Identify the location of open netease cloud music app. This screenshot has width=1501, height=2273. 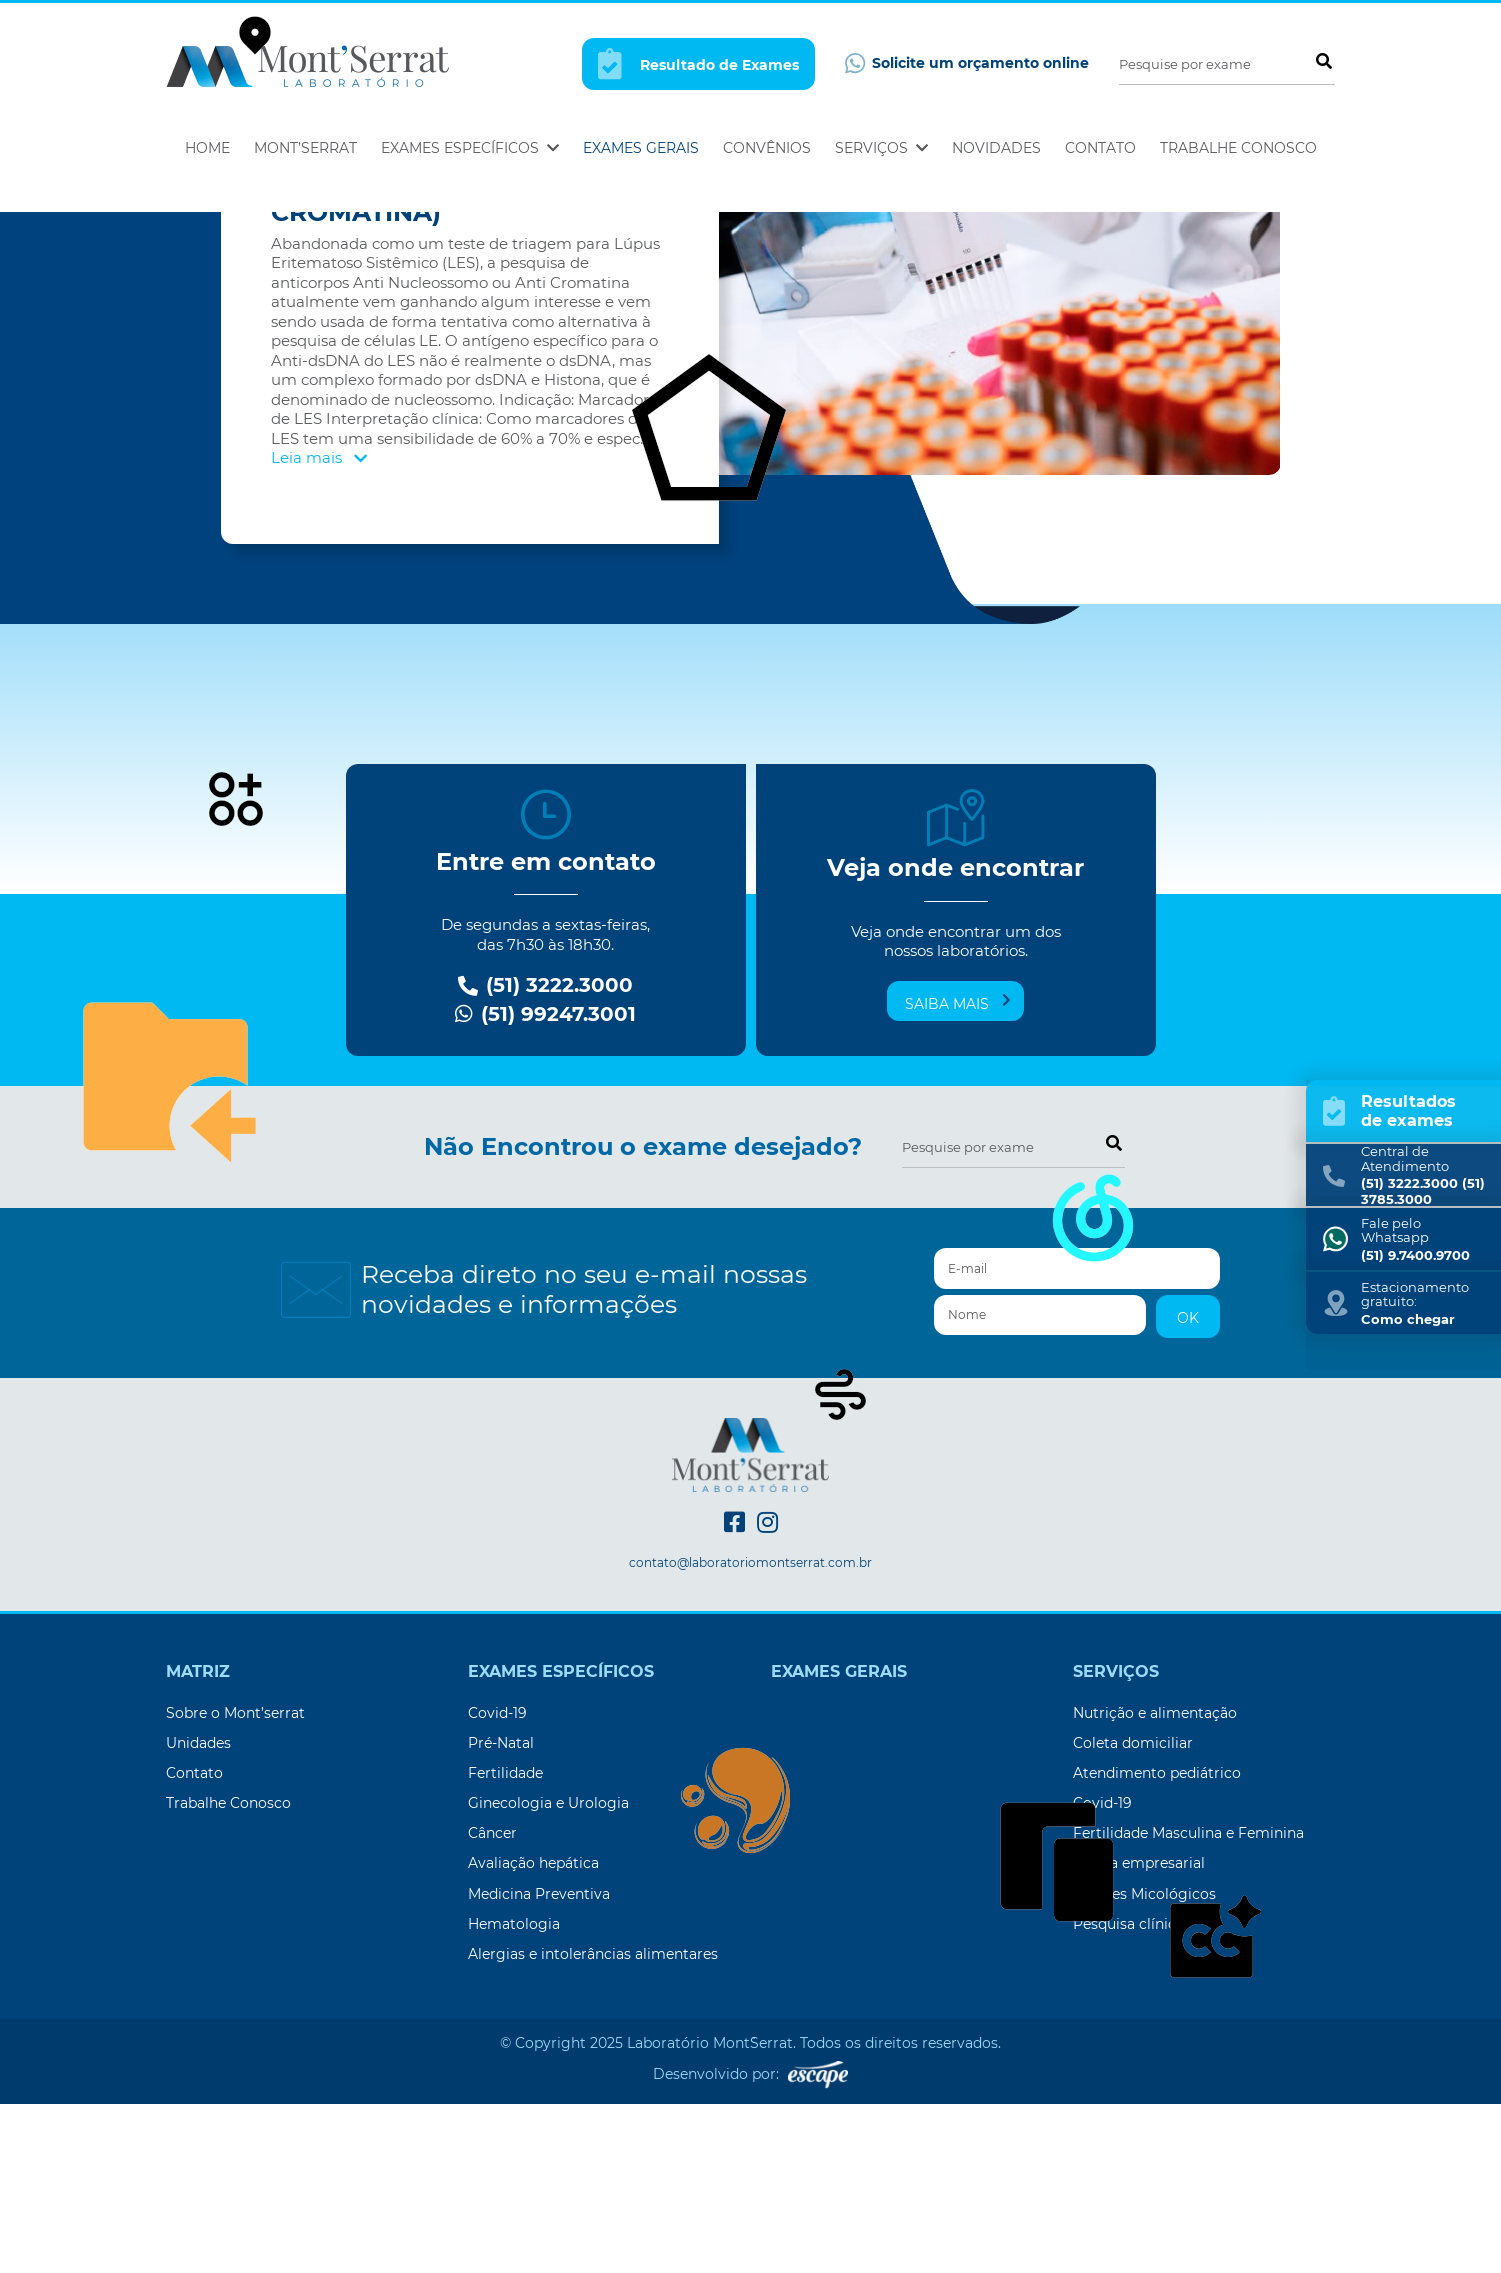
(1093, 1218).